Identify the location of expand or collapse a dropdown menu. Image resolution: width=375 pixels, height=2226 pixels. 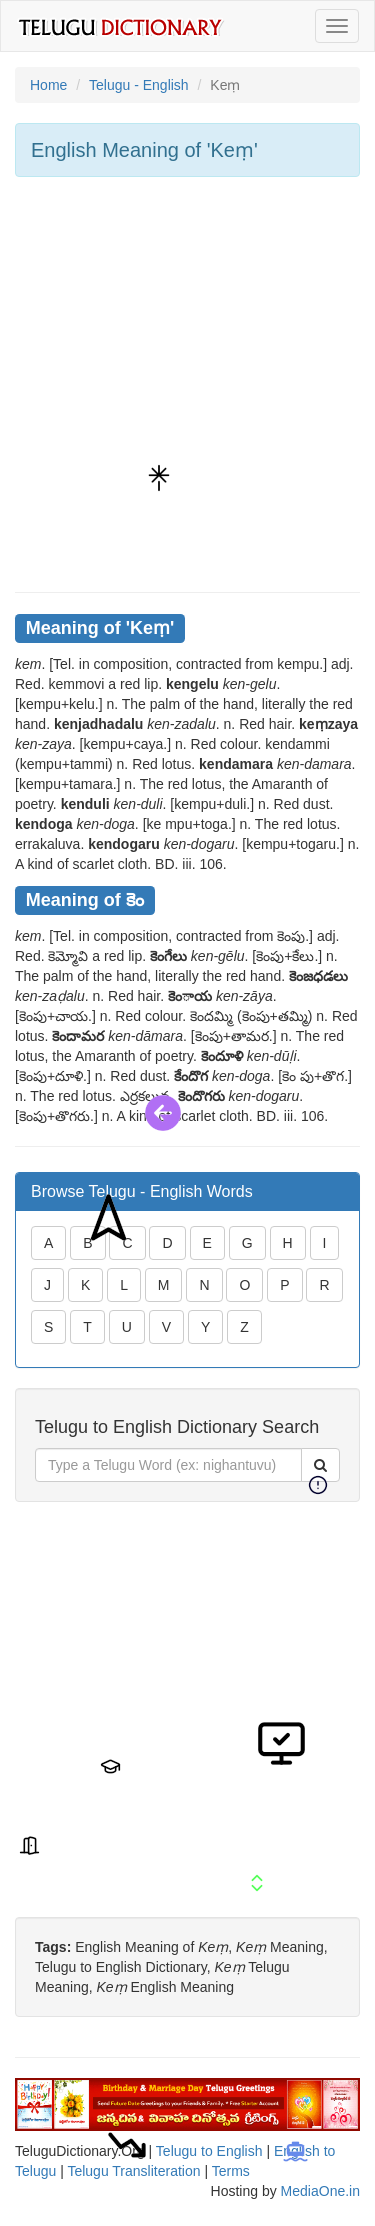
(257, 1883).